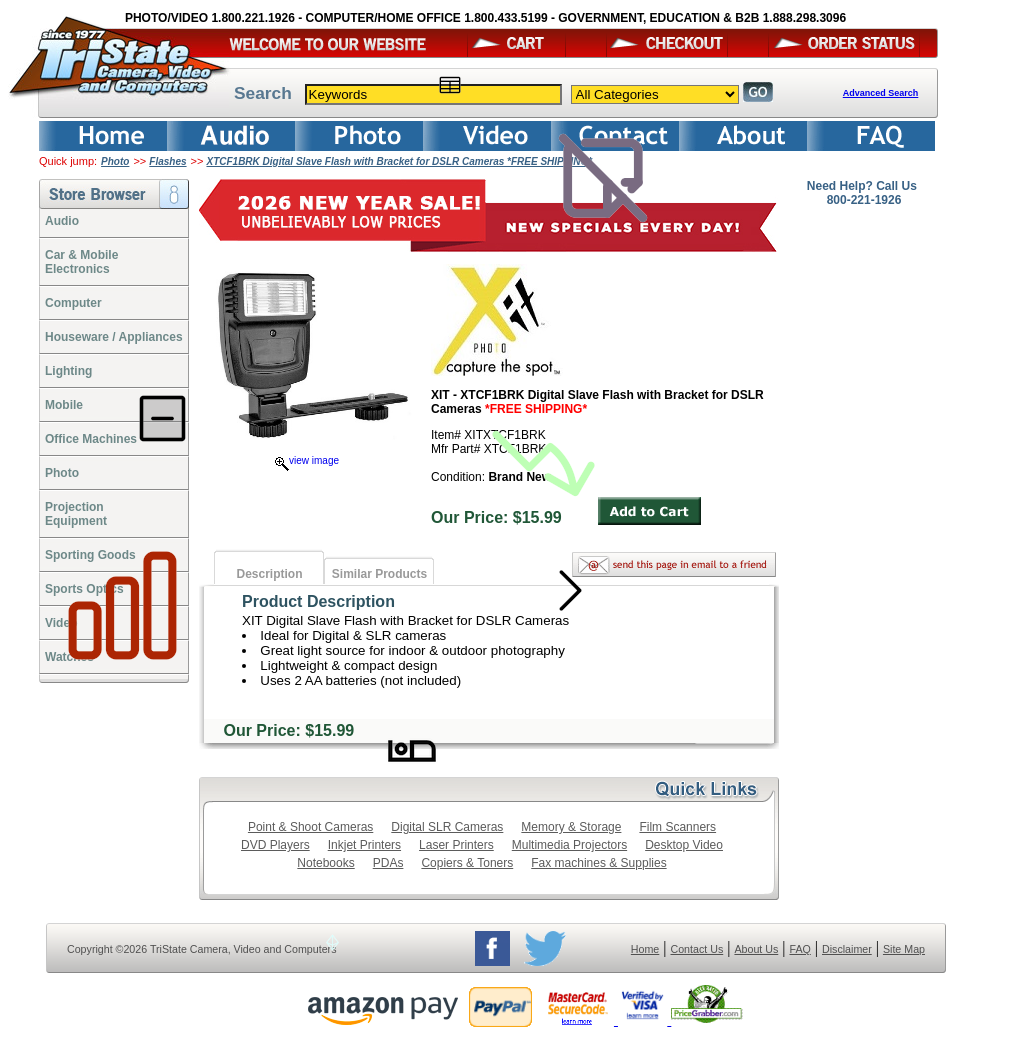 The image size is (1024, 1046). Describe the element at coordinates (544, 464) in the screenshot. I see `indicates a declining trend or decreasing value` at that location.